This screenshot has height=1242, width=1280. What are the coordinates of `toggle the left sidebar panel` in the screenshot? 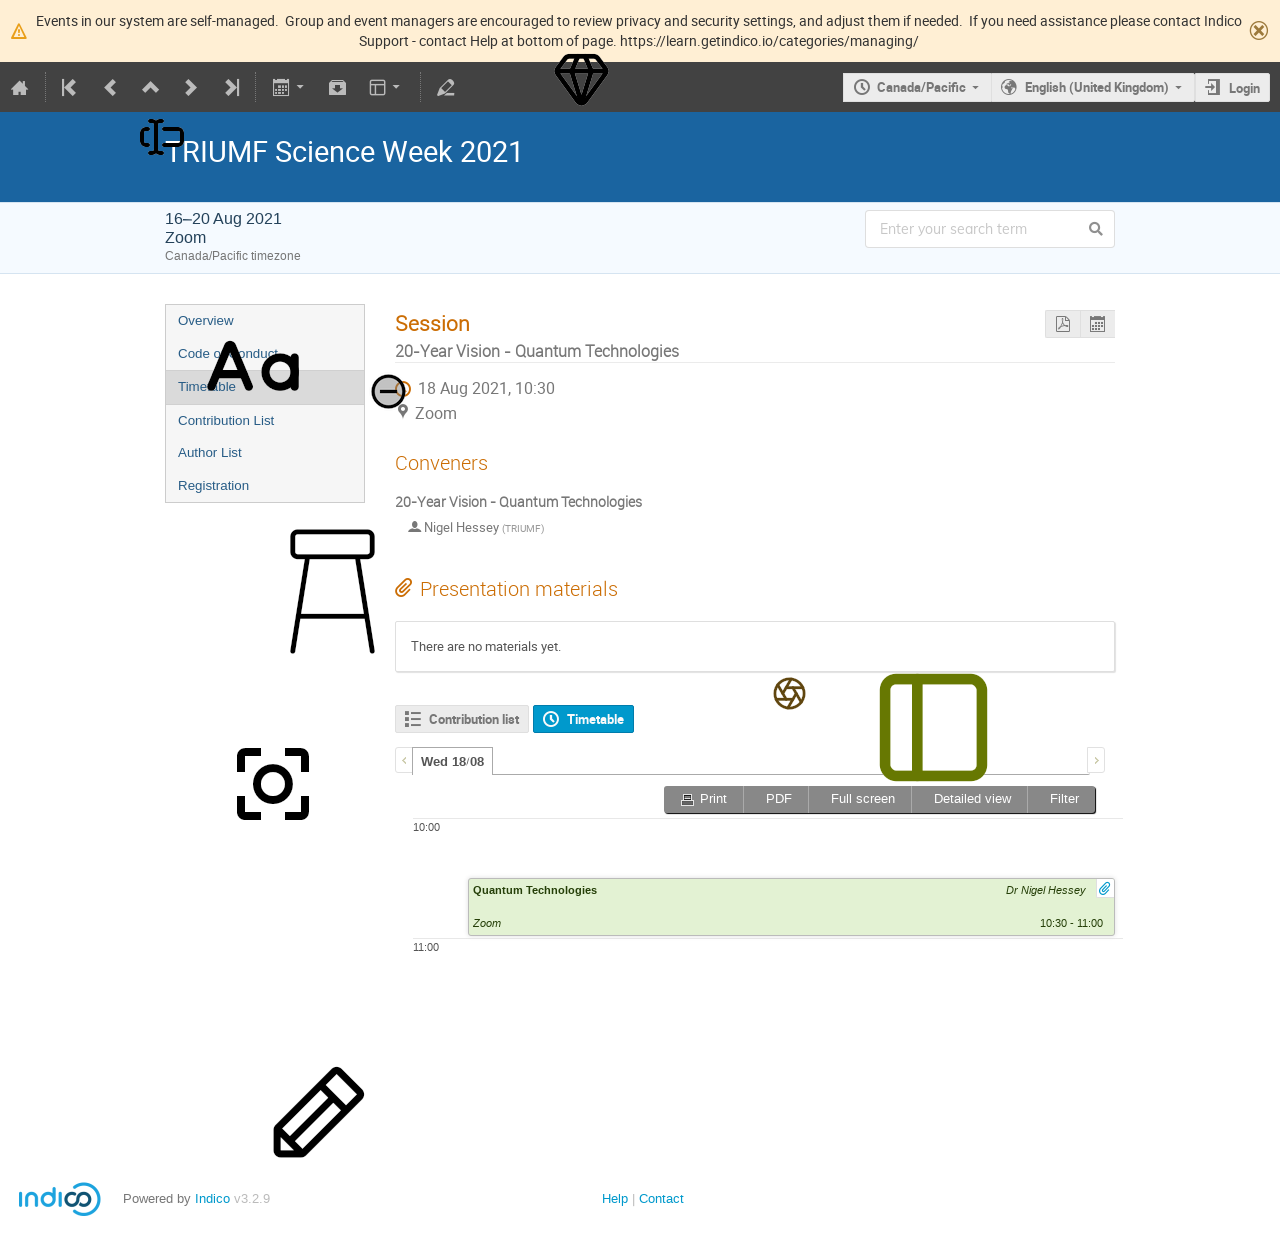 It's located at (933, 727).